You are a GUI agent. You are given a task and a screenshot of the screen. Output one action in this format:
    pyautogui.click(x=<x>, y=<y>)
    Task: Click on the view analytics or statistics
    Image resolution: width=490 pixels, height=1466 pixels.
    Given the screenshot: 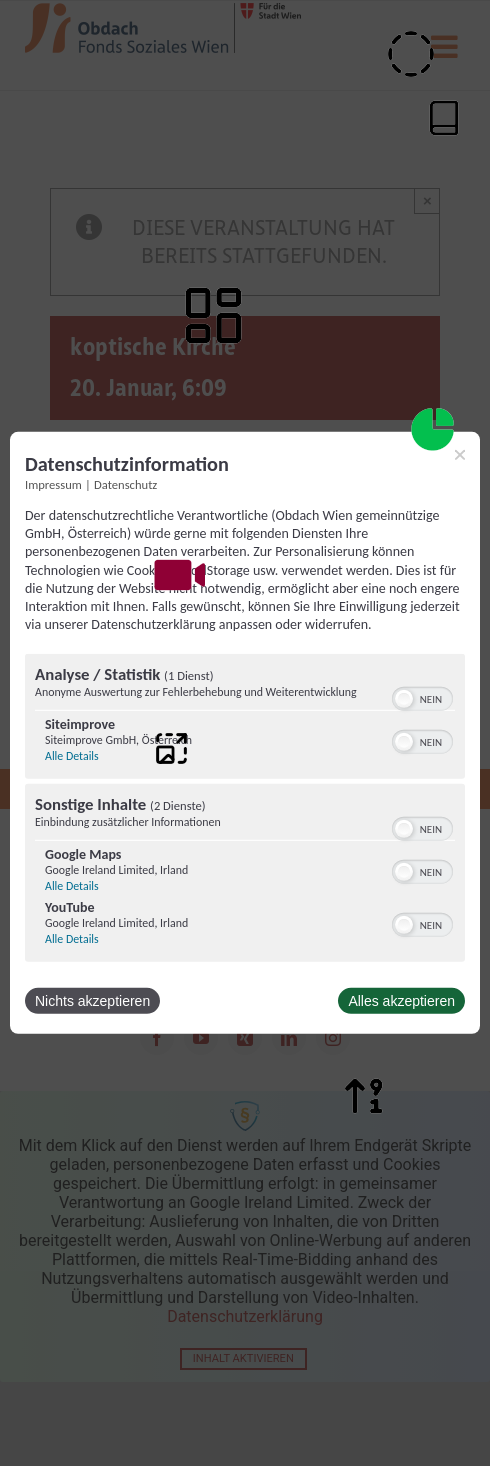 What is the action you would take?
    pyautogui.click(x=432, y=429)
    